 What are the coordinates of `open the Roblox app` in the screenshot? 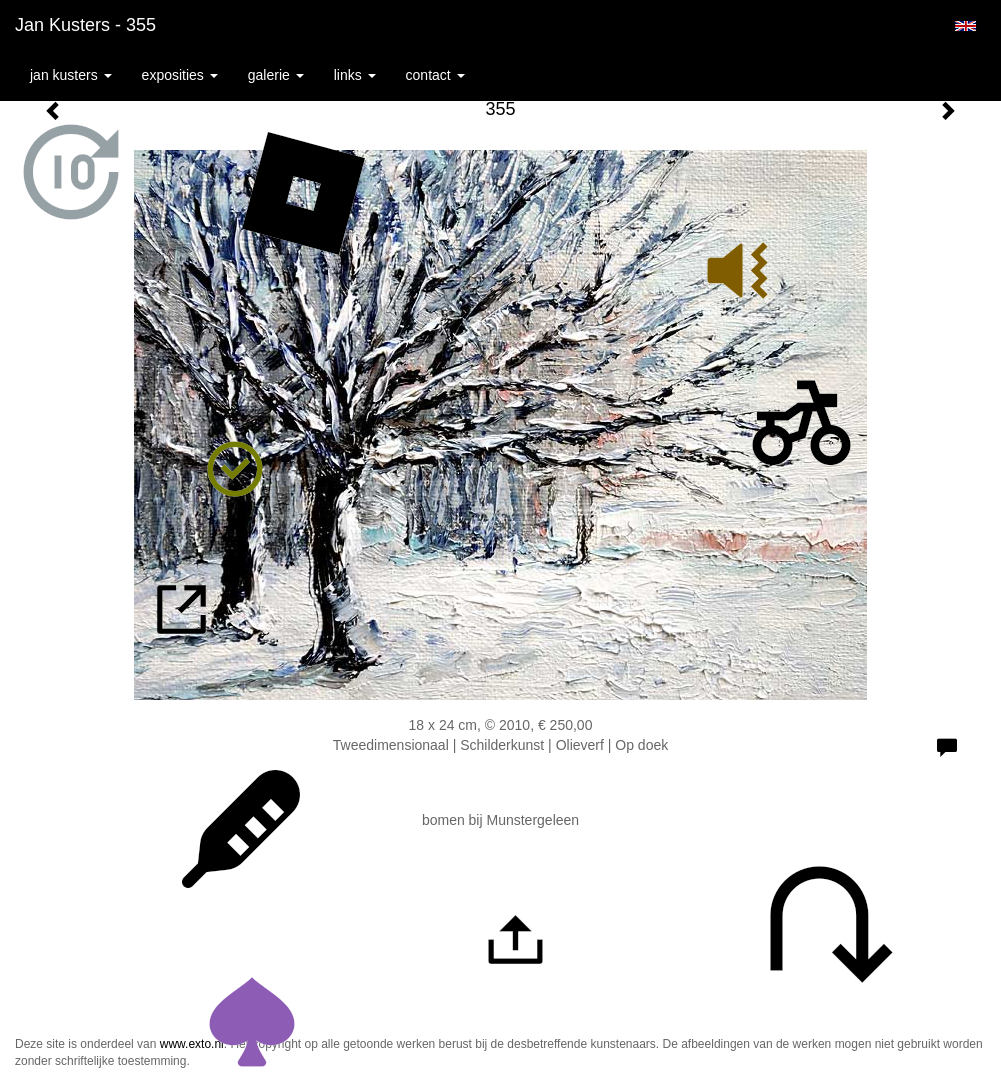 It's located at (303, 193).